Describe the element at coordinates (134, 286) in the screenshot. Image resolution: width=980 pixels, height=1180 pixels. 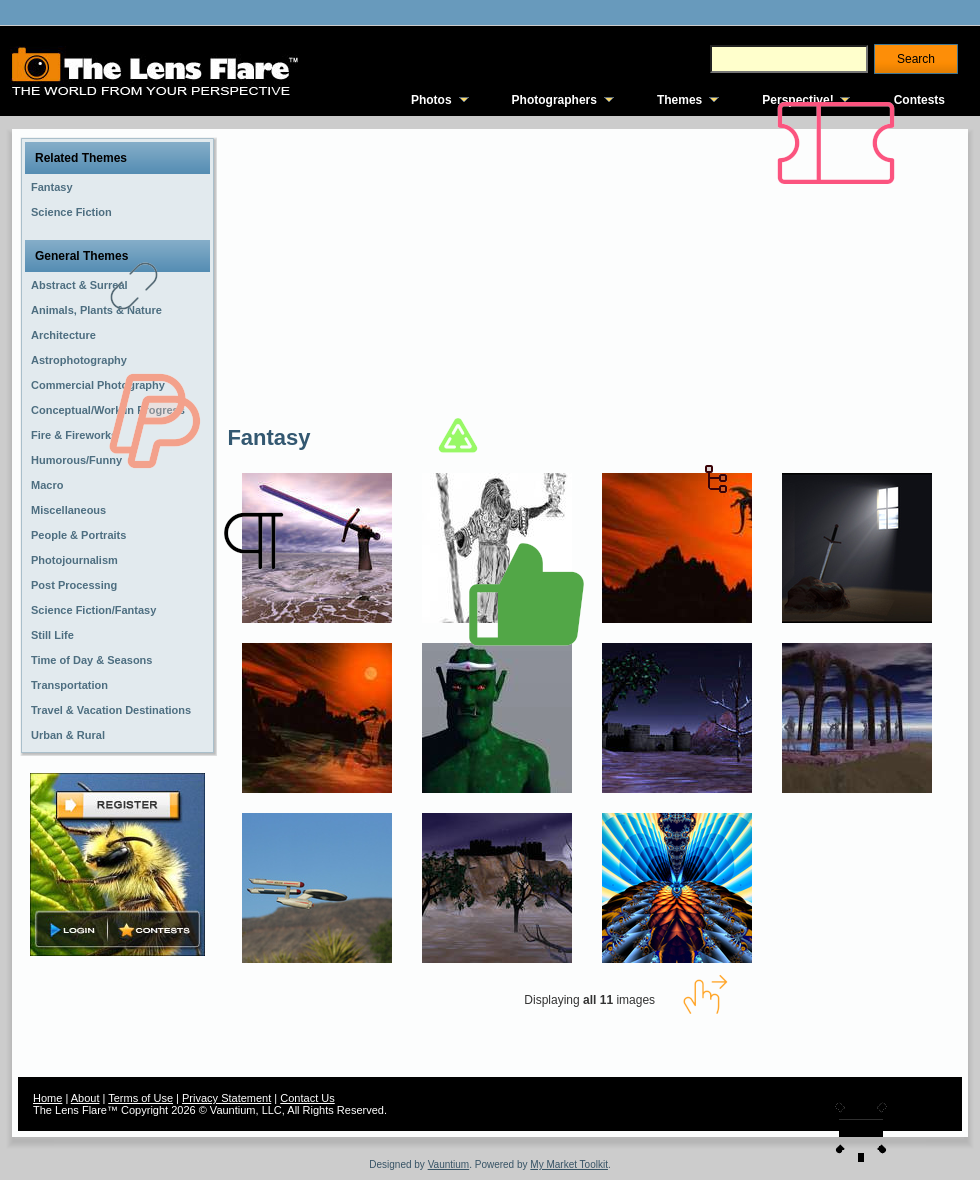
I see `unlink or break a connection` at that location.